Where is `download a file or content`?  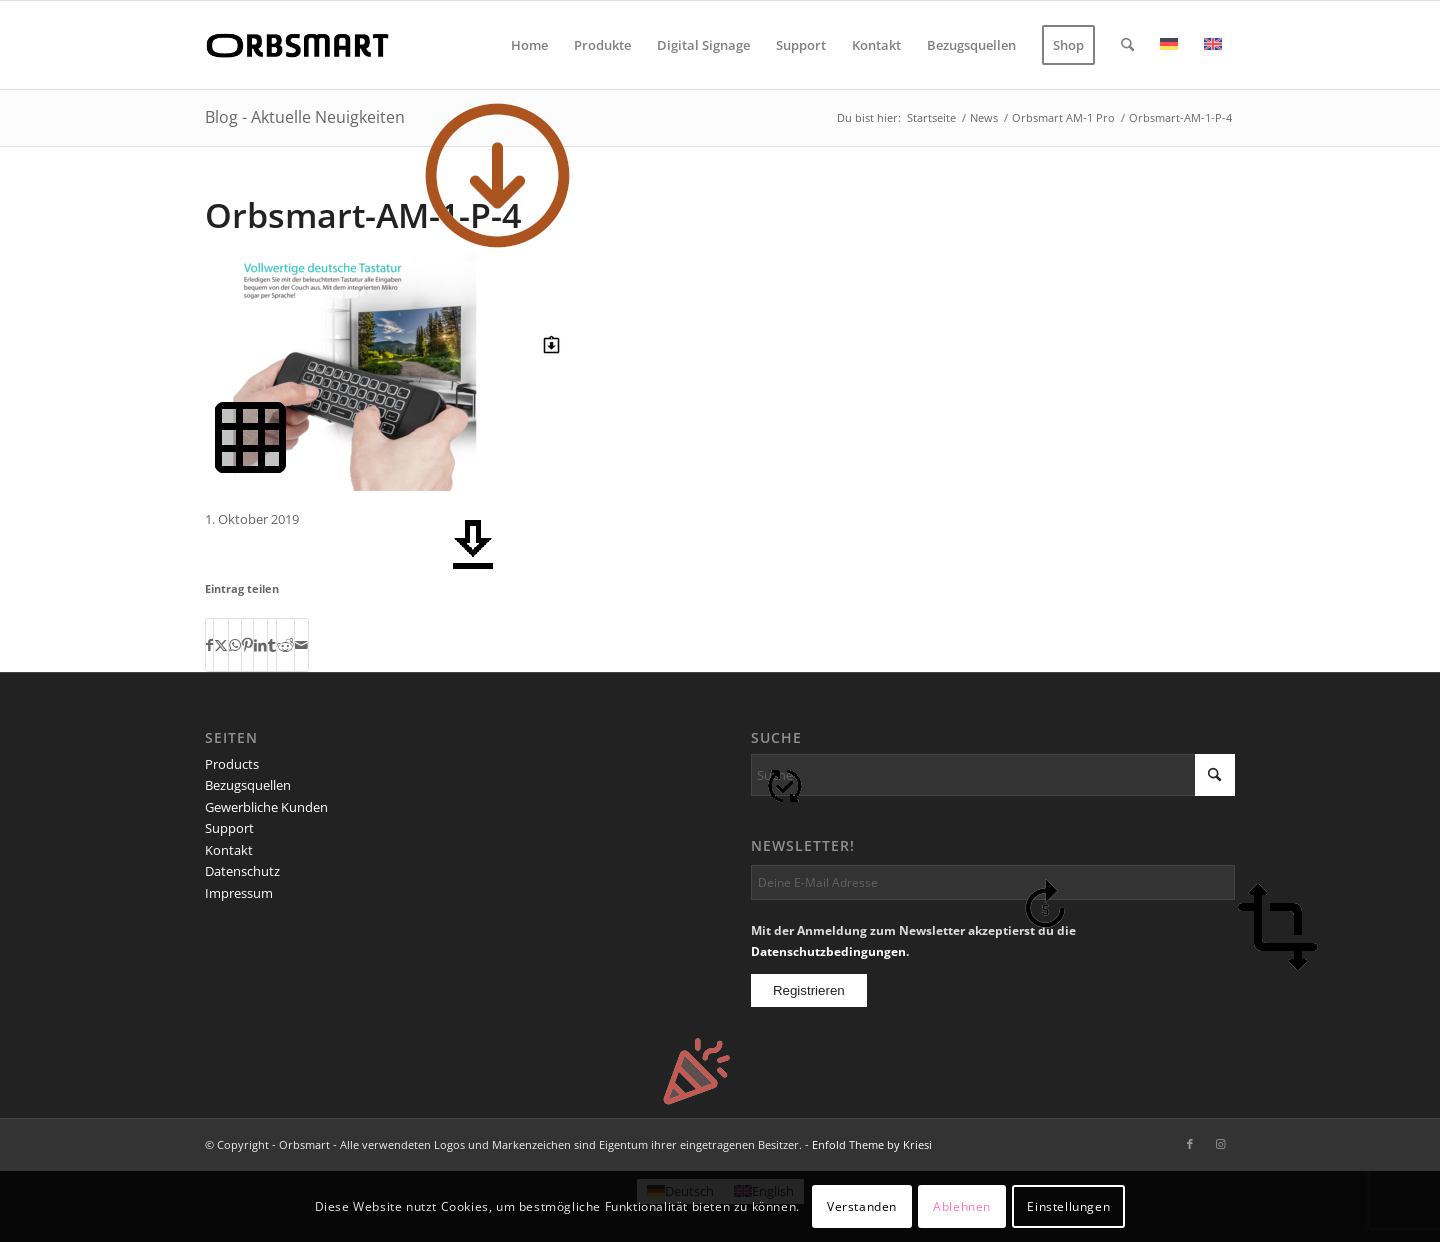 download a file or content is located at coordinates (473, 546).